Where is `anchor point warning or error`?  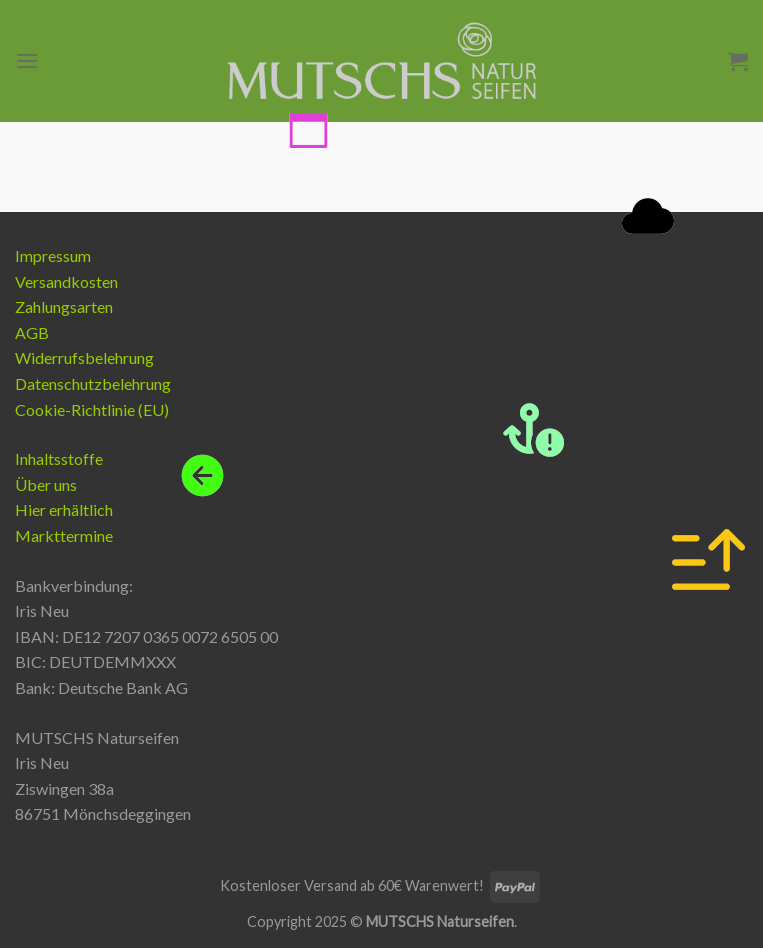
anchor point warning or error is located at coordinates (532, 428).